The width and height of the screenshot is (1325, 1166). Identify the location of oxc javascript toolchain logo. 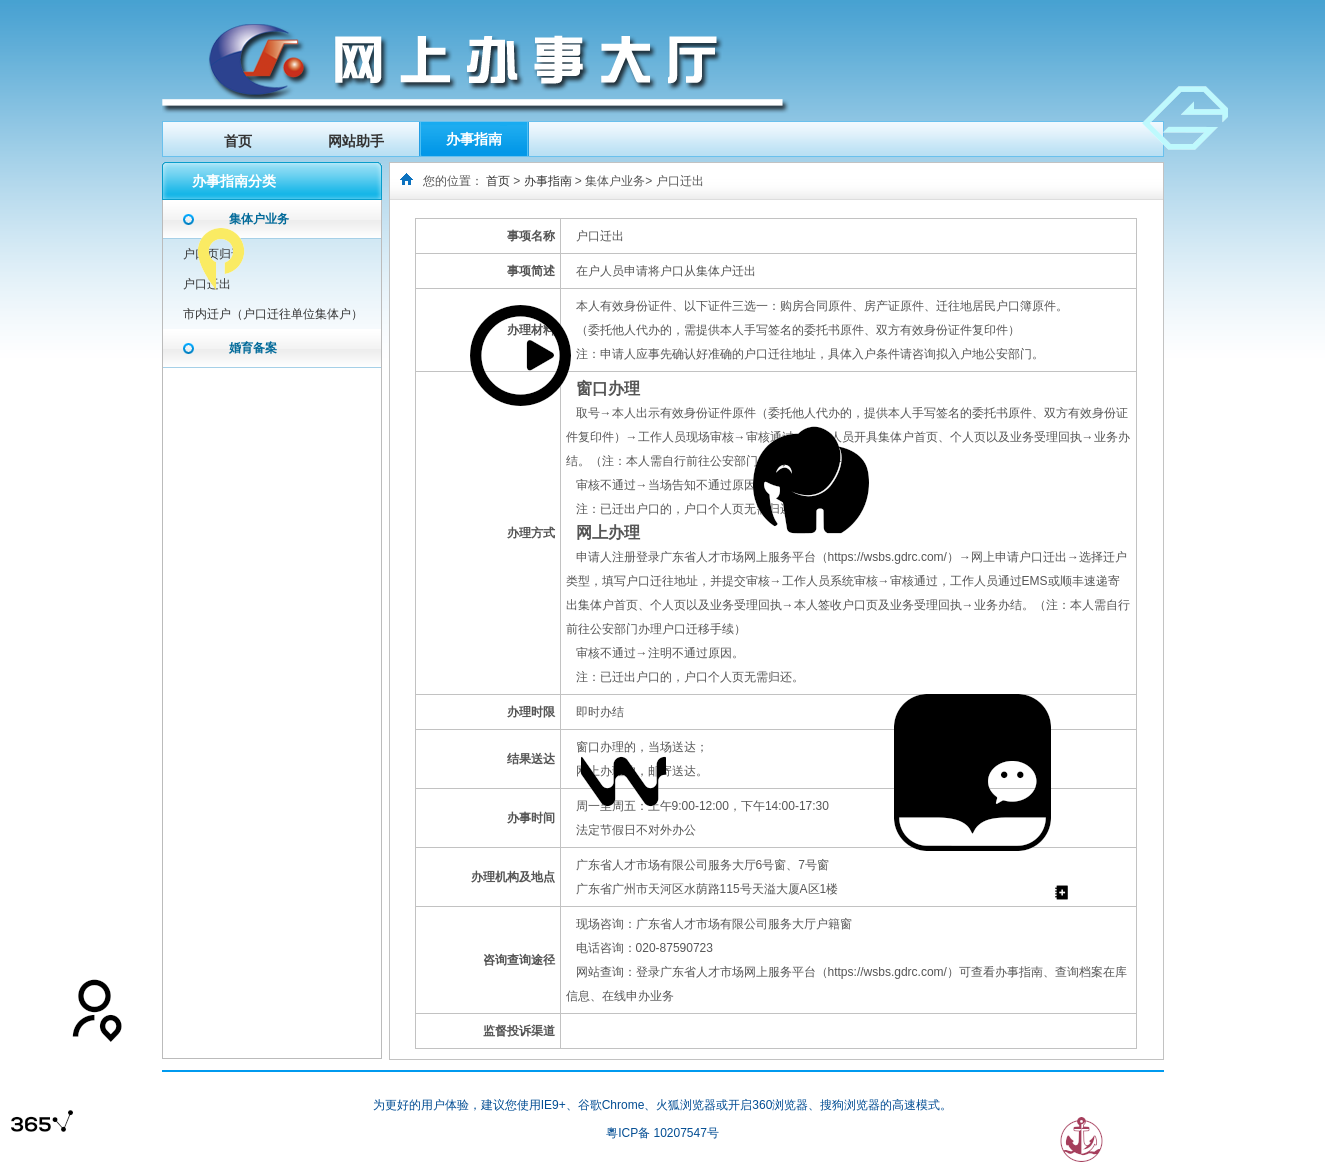
(1081, 1139).